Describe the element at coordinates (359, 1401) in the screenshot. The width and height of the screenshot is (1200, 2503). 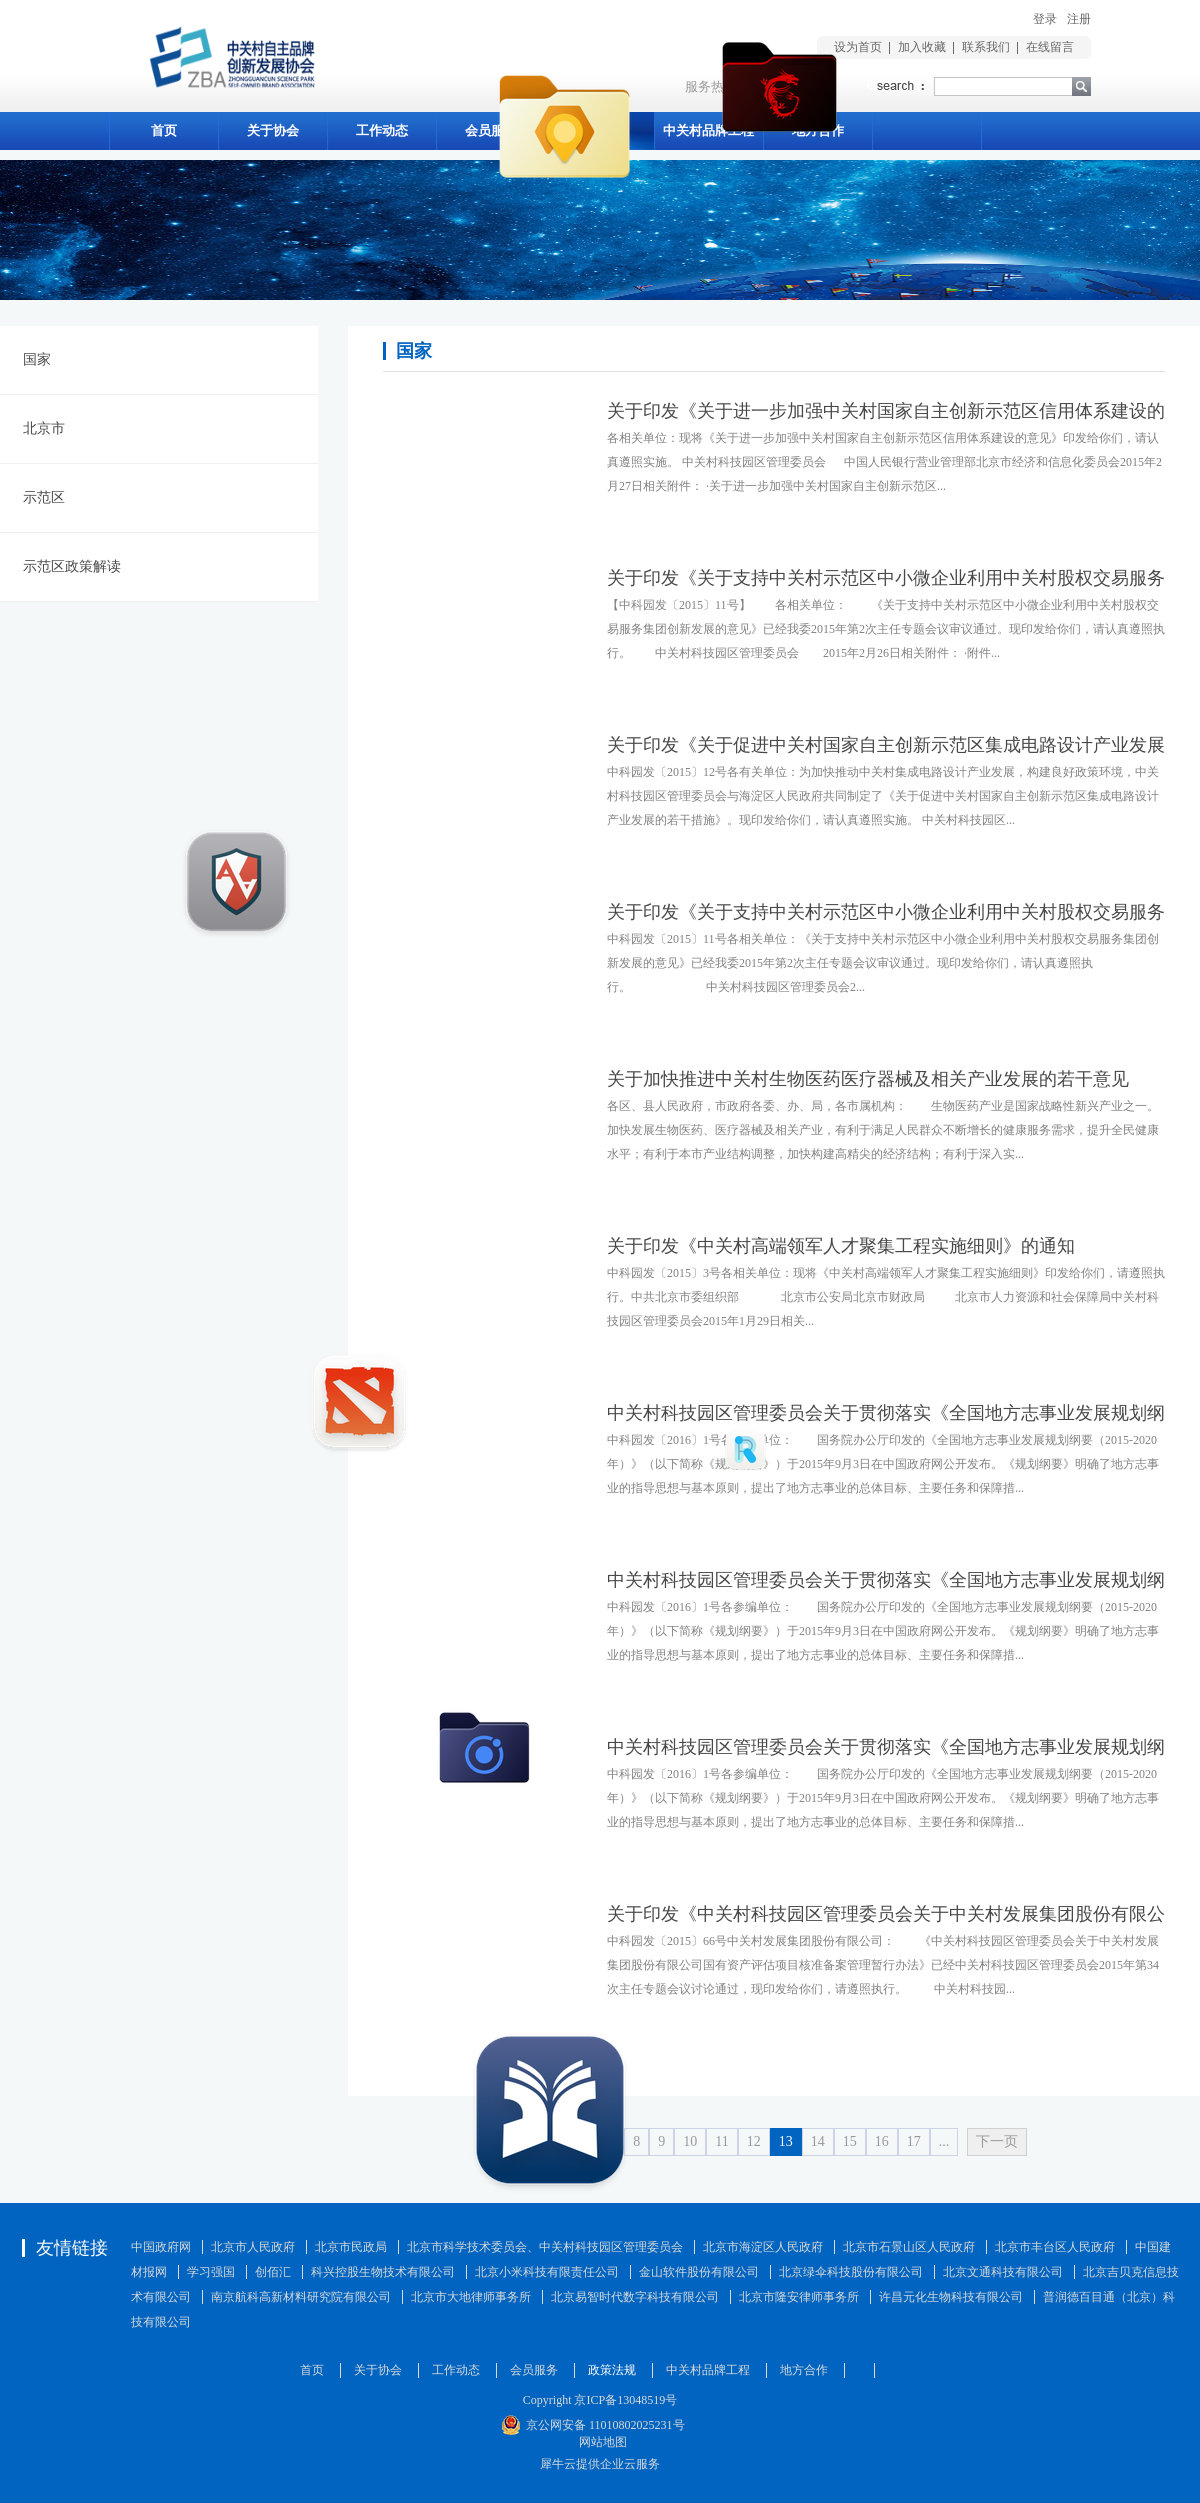
I see `launch Dota 2 game` at that location.